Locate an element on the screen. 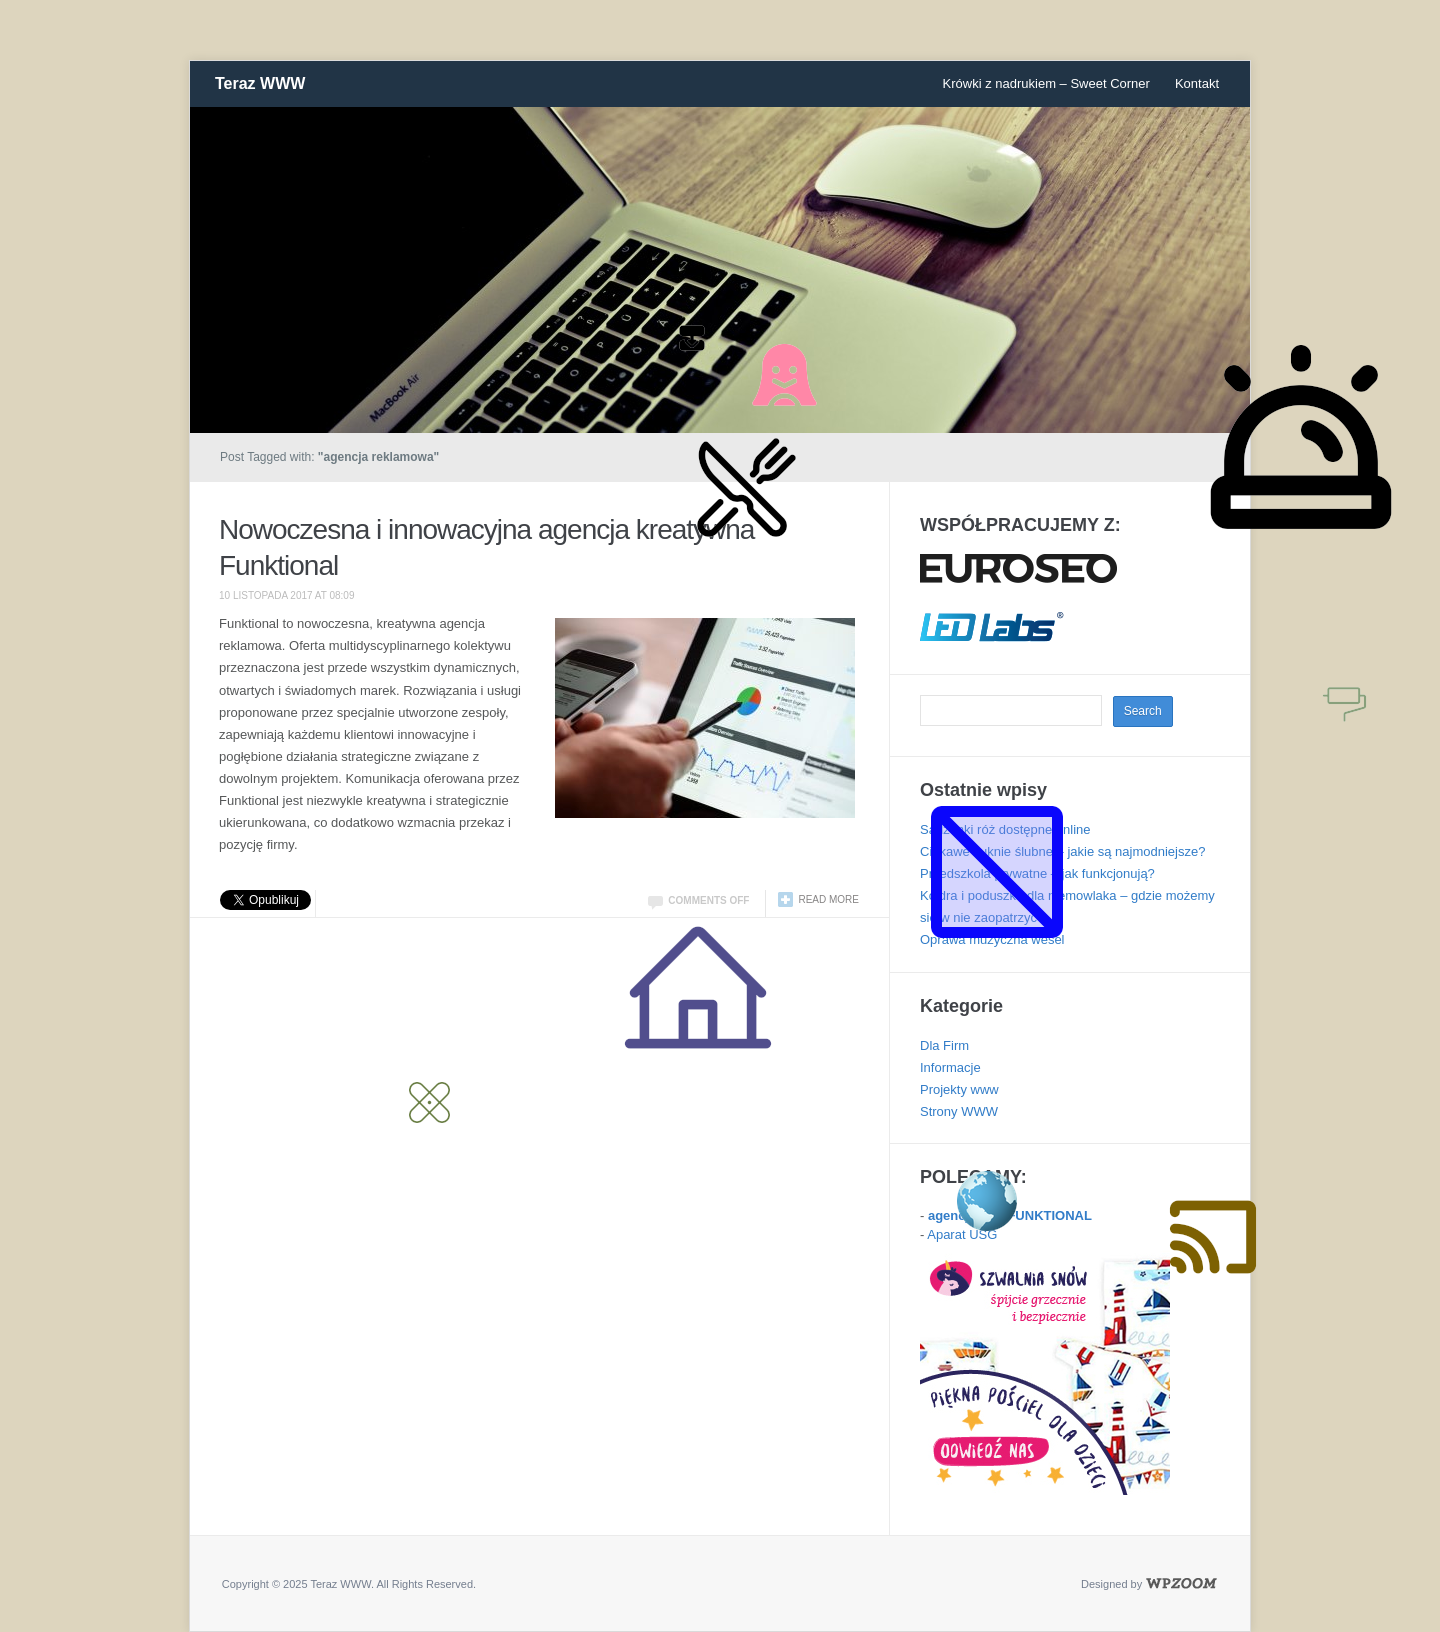 Image resolution: width=1440 pixels, height=1632 pixels. access paint or formatting tools is located at coordinates (1344, 701).